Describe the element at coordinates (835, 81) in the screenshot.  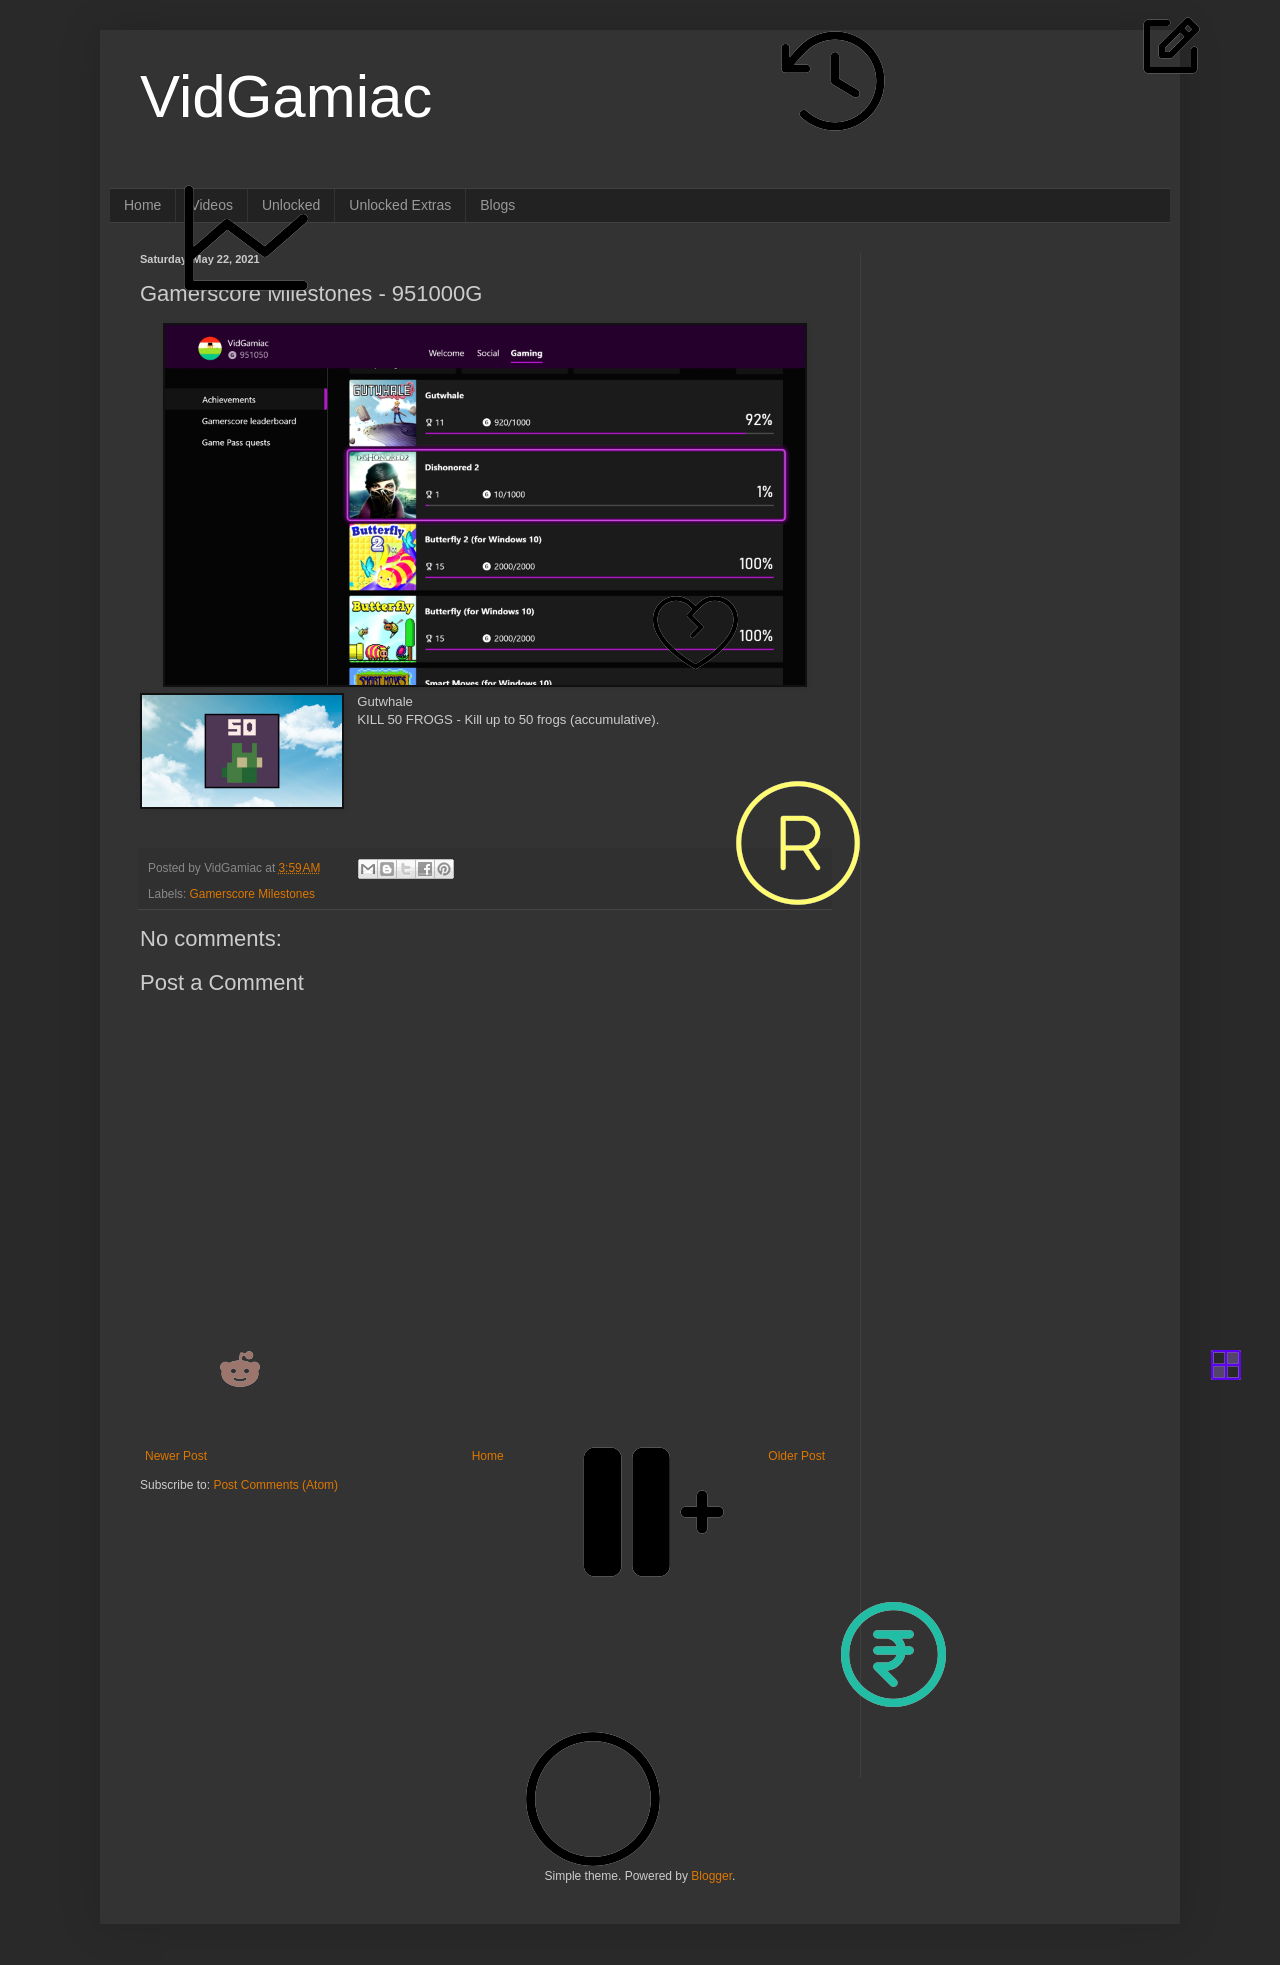
I see `view history or recent activity` at that location.